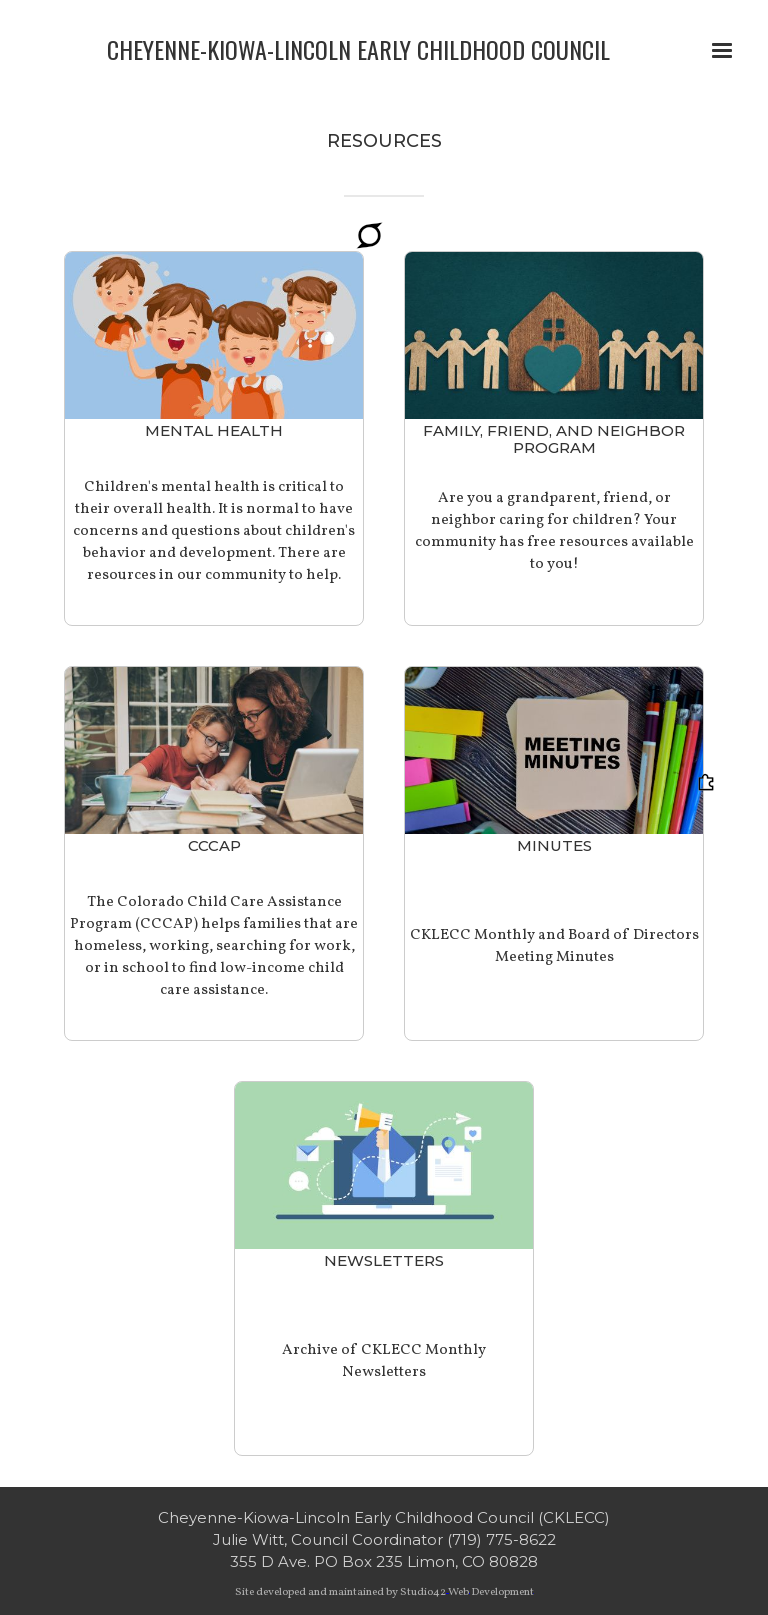 Image resolution: width=768 pixels, height=1615 pixels. I want to click on Superpowers game engine logo, so click(369, 235).